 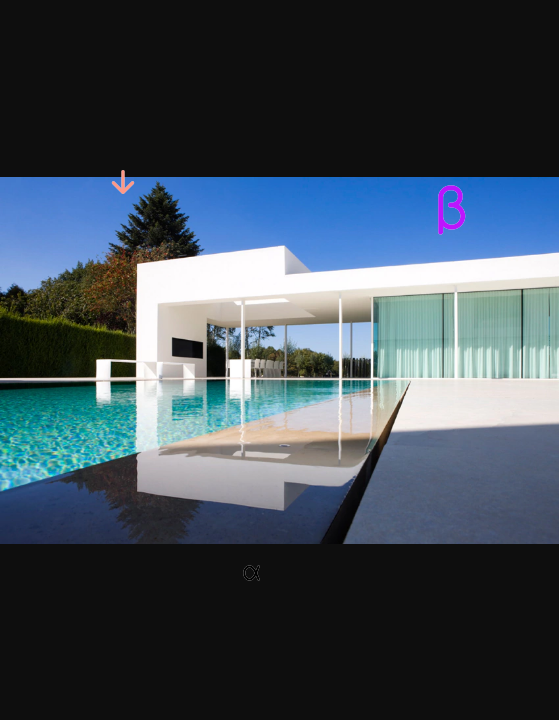 What do you see at coordinates (123, 182) in the screenshot?
I see `scroll down or view more content` at bounding box center [123, 182].